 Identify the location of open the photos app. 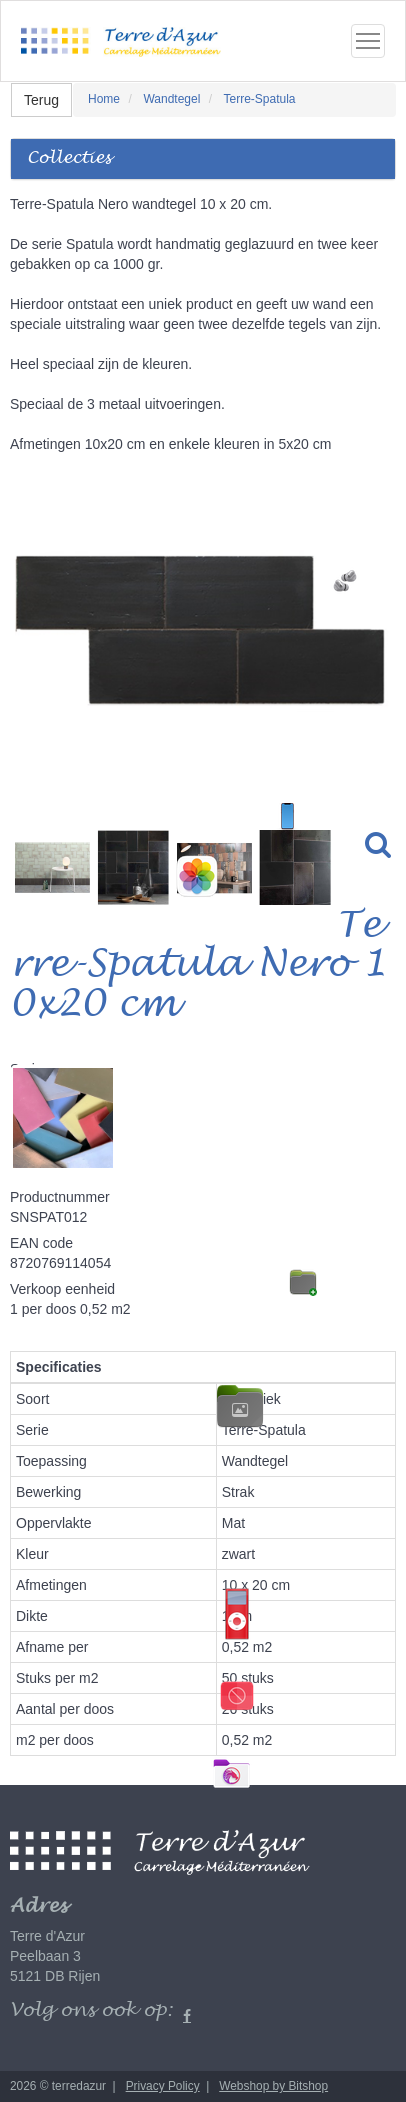
(197, 876).